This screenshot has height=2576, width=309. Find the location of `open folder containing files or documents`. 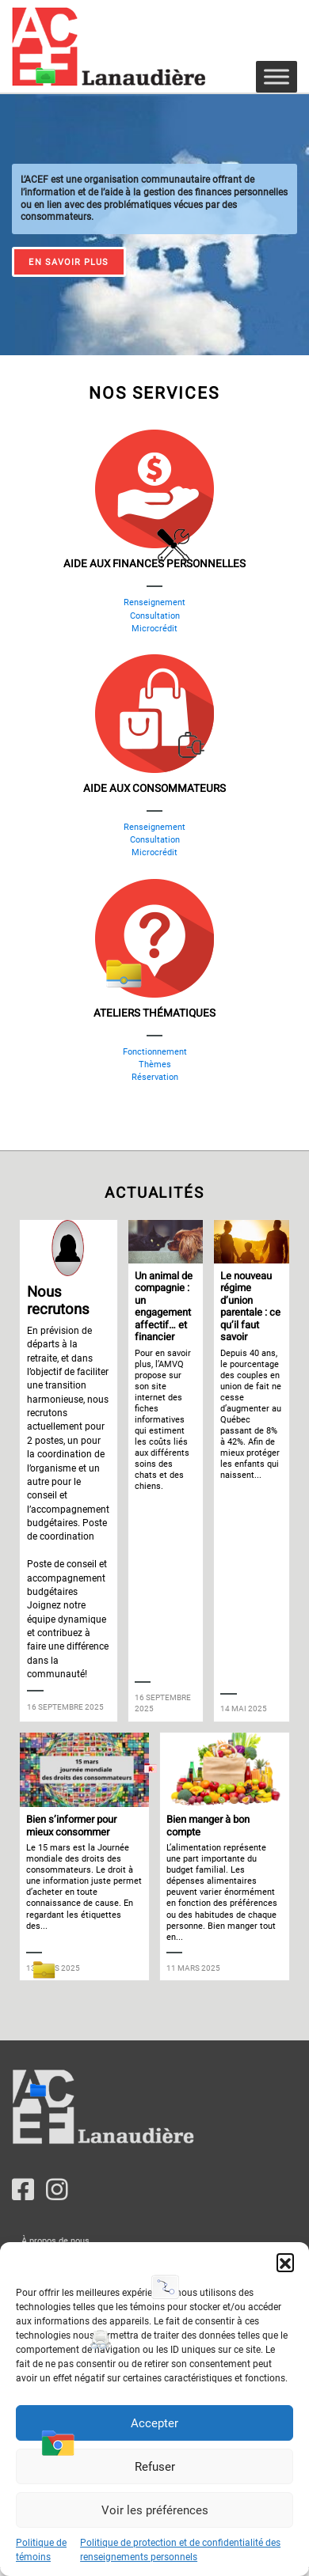

open folder containing files or documents is located at coordinates (38, 2090).